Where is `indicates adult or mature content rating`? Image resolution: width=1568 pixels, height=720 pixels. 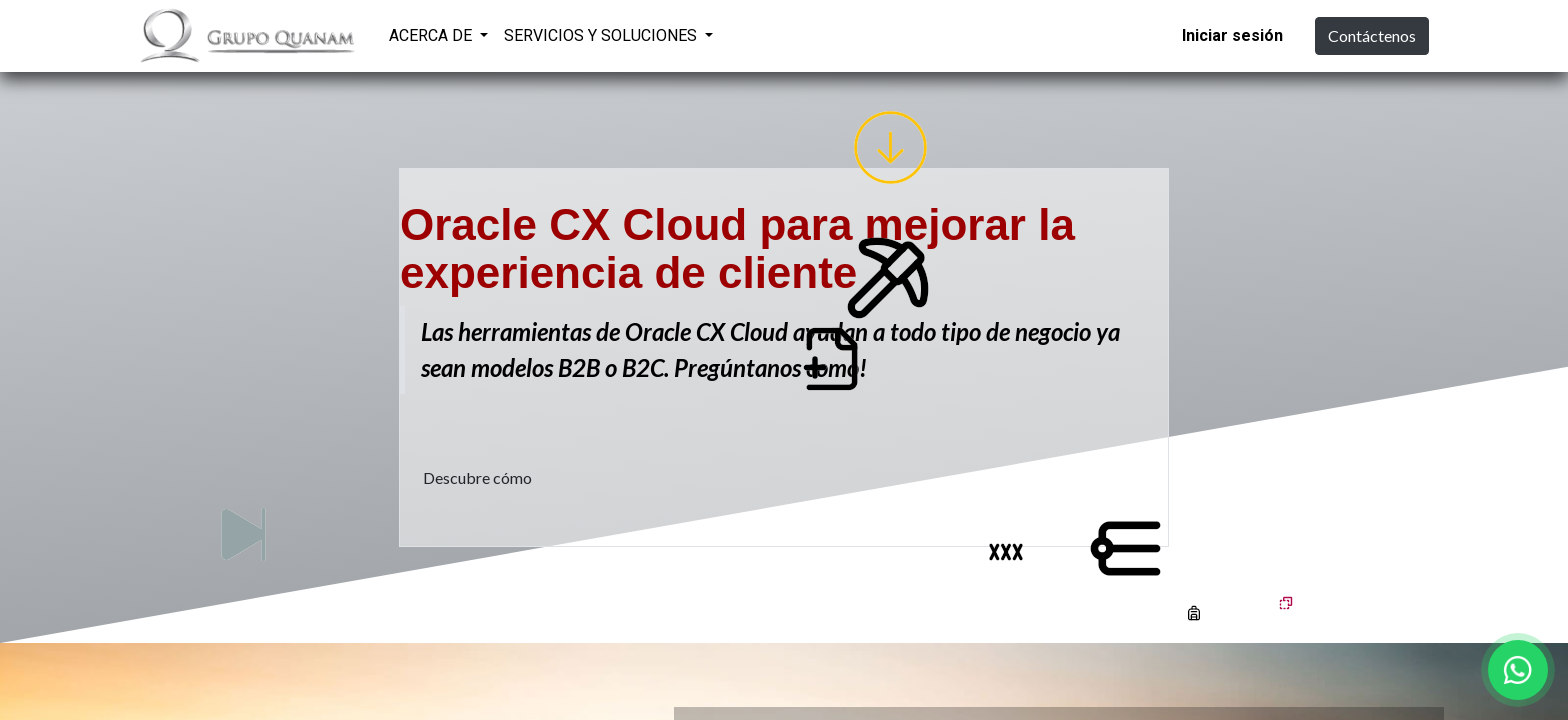
indicates adult or mature content rating is located at coordinates (1006, 552).